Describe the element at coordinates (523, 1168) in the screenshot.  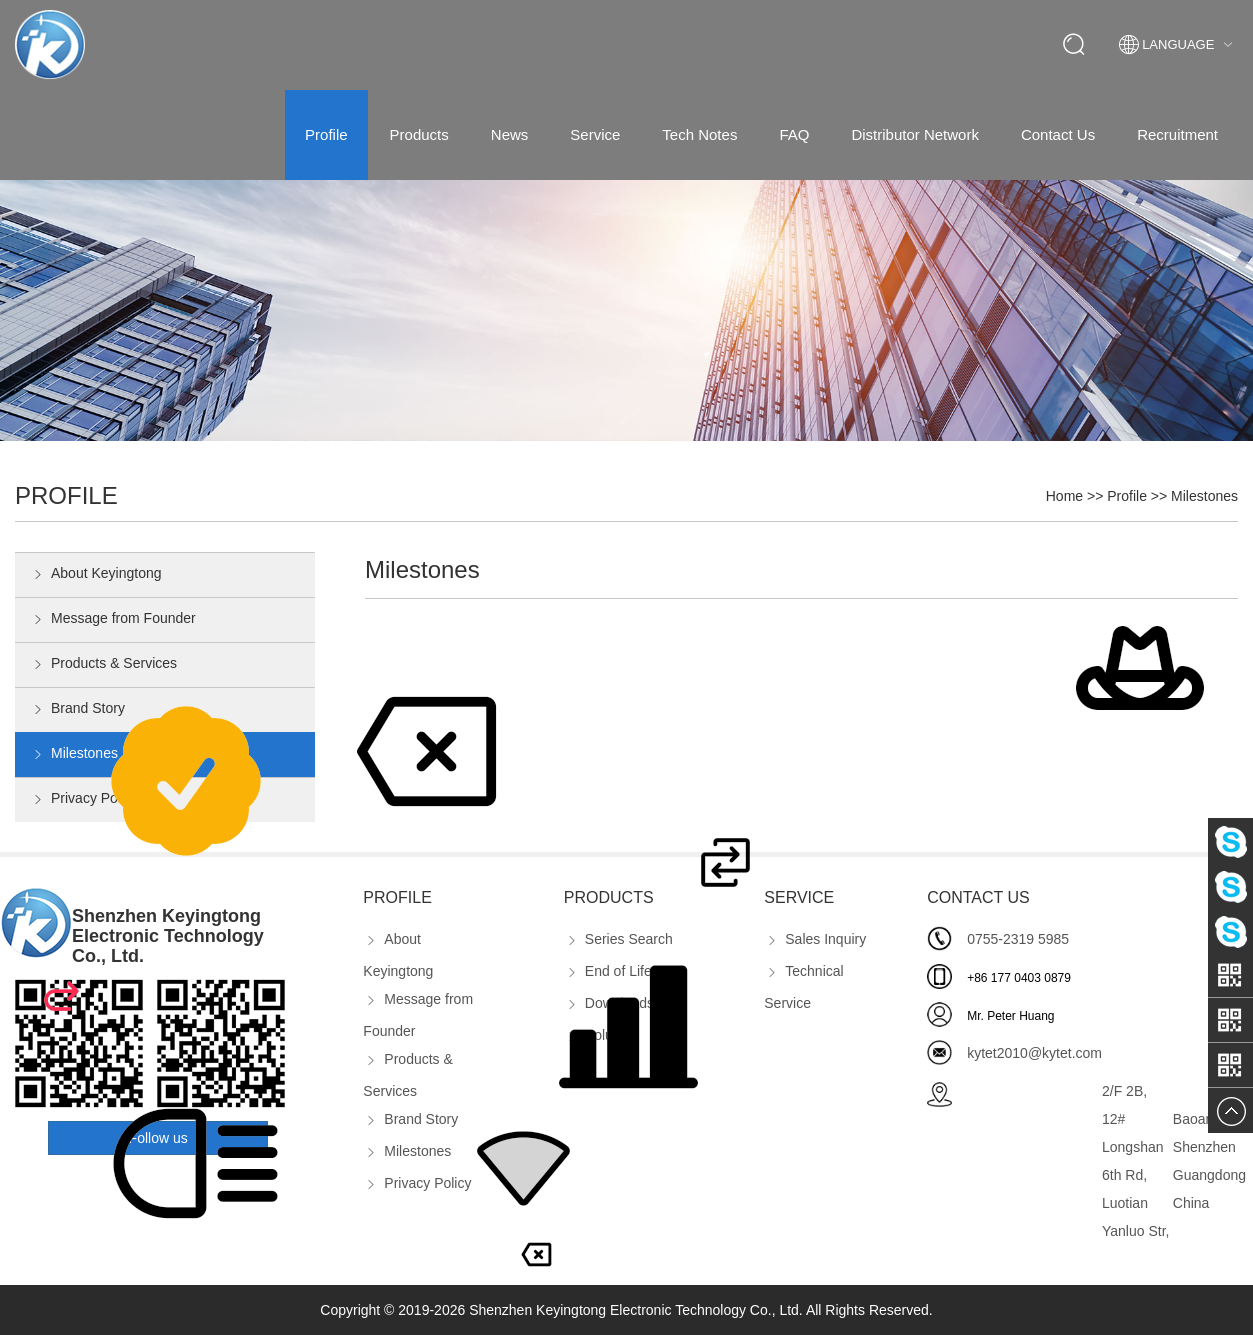
I see `strong wifi signal connected` at that location.